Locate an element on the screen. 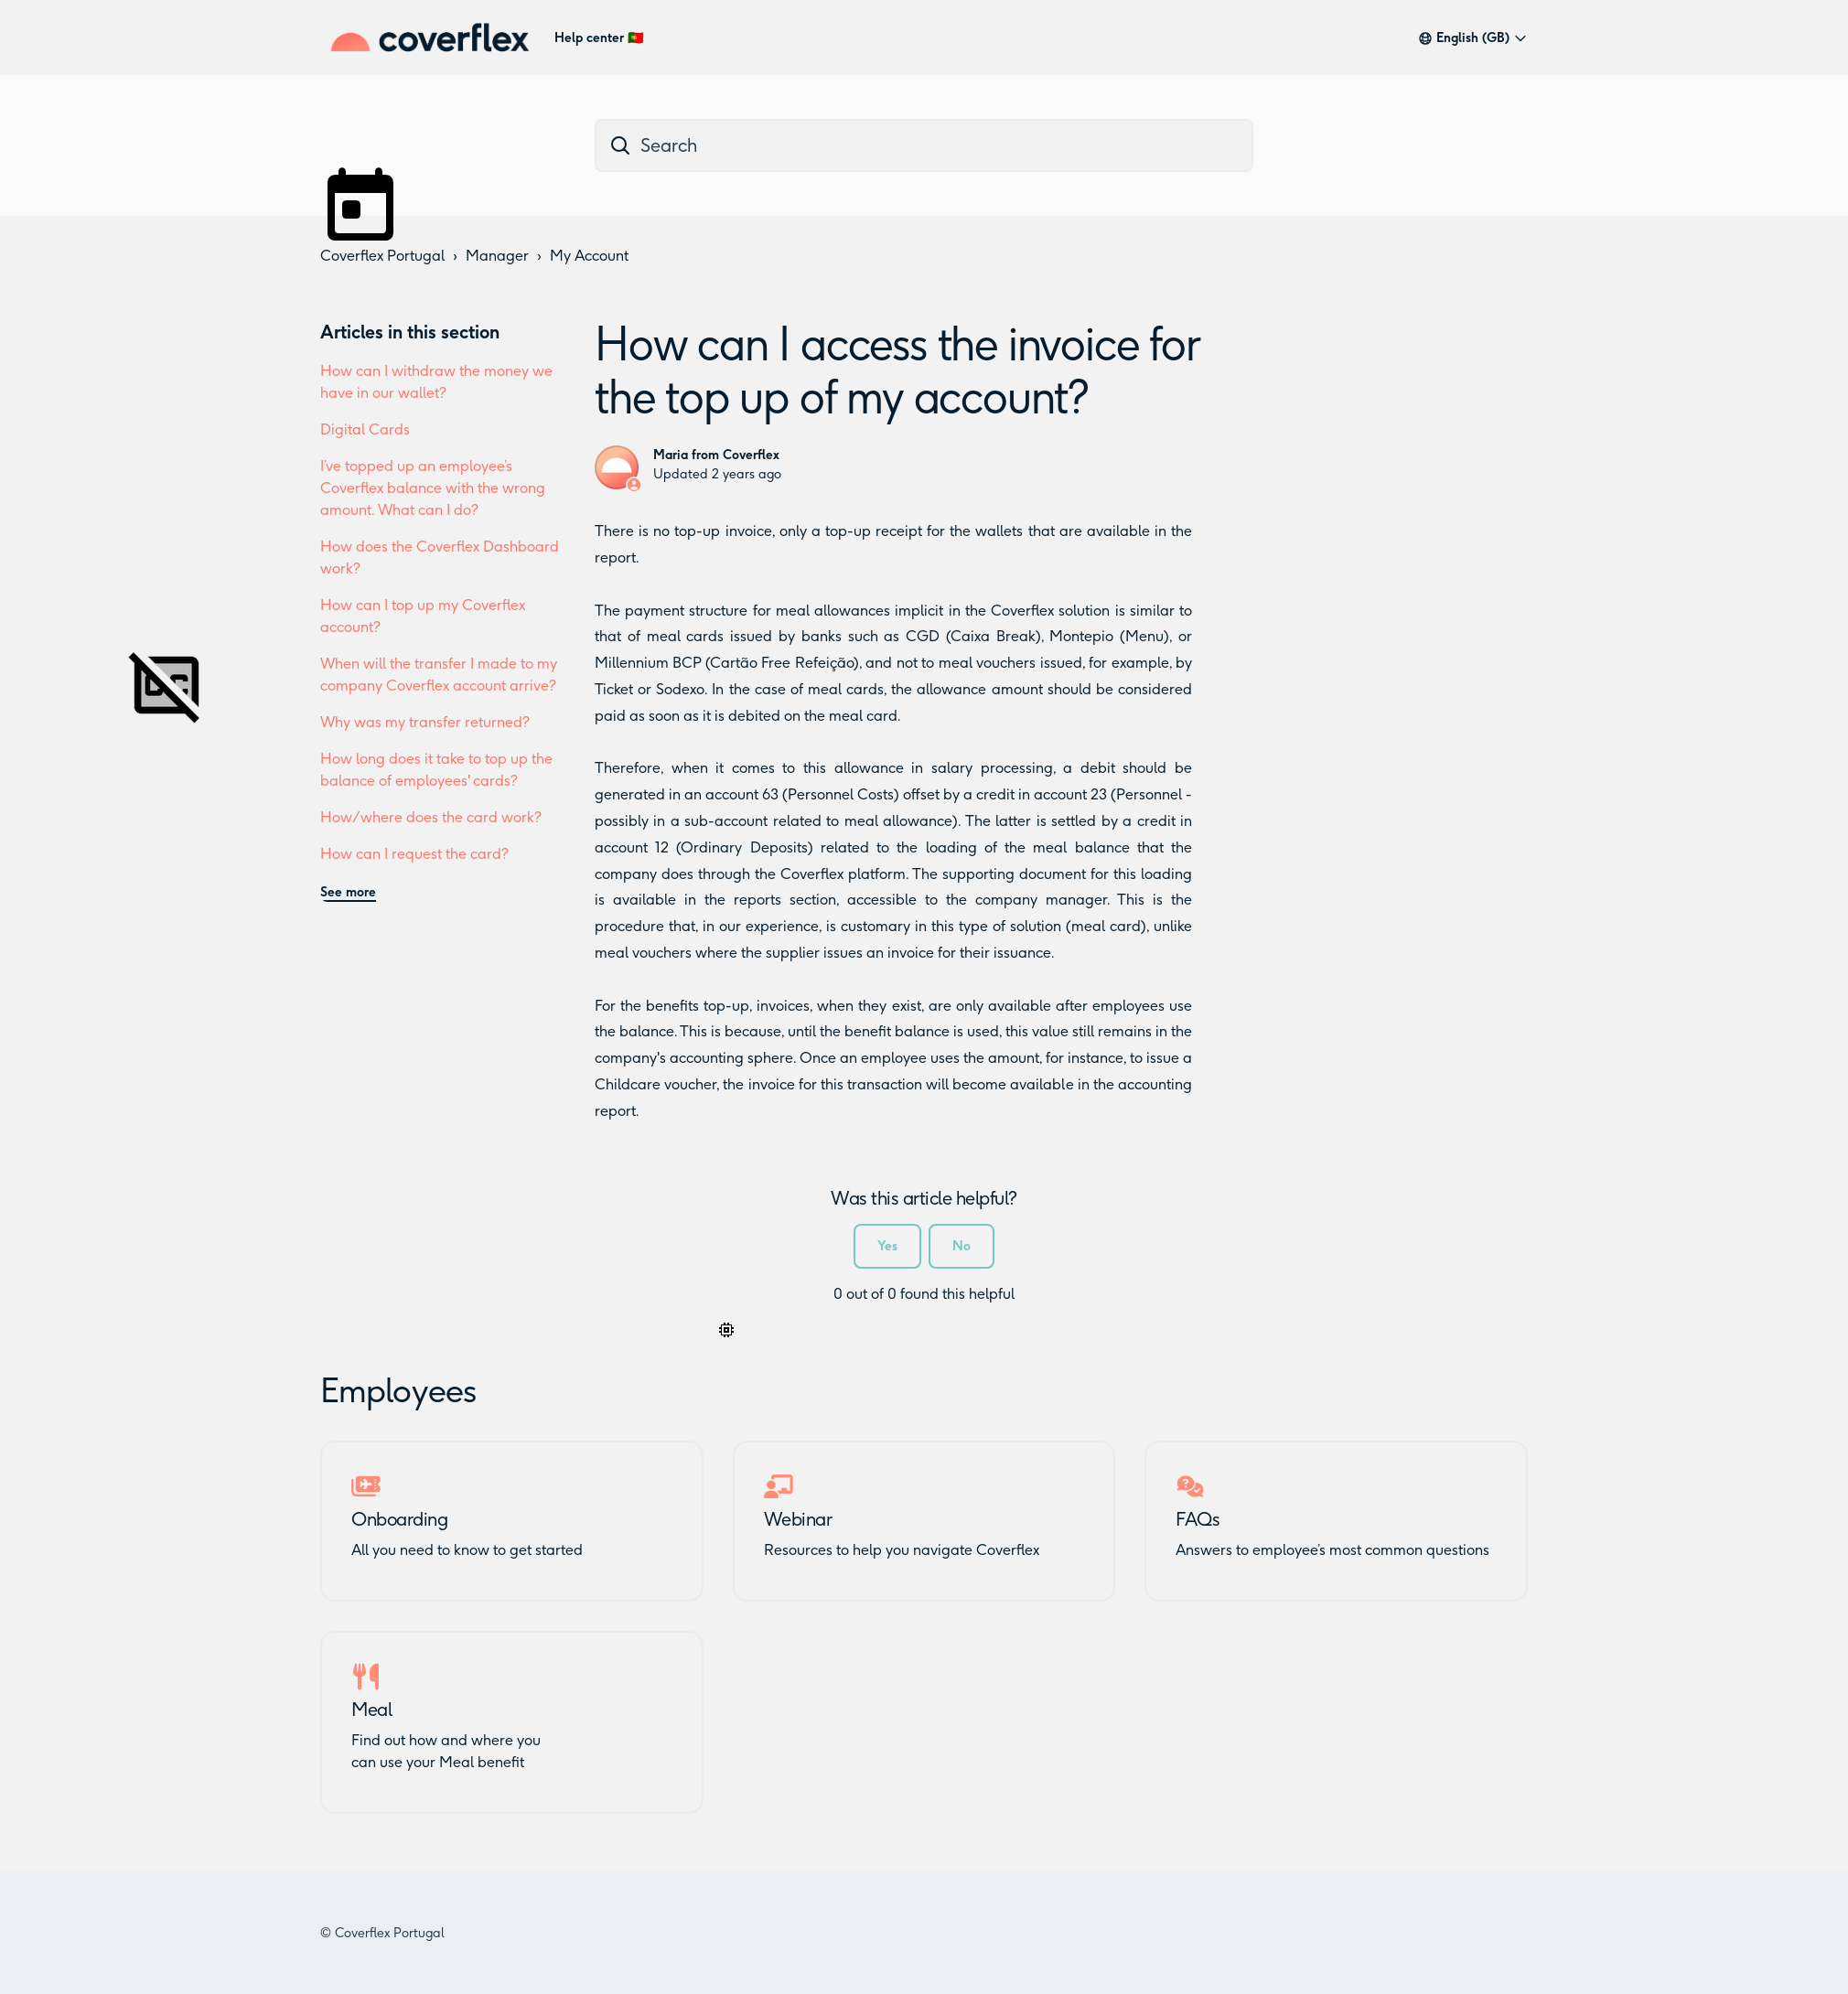  view device memory or storage info is located at coordinates (726, 1330).